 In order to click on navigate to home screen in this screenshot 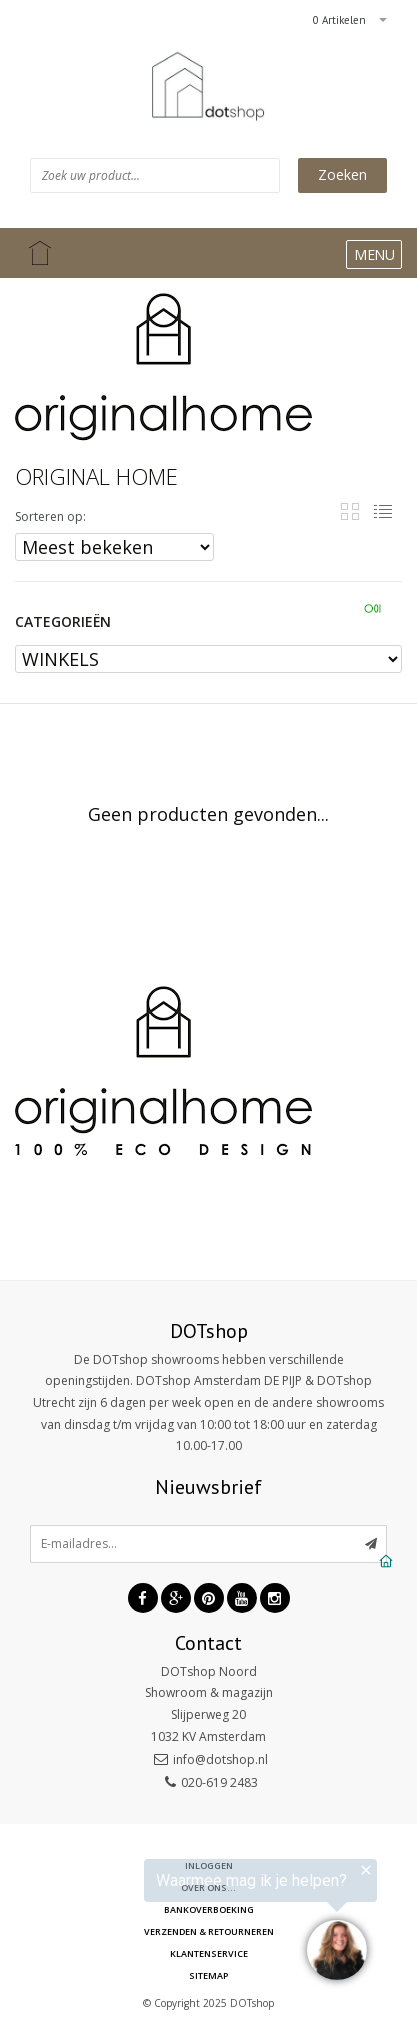, I will do `click(386, 1561)`.